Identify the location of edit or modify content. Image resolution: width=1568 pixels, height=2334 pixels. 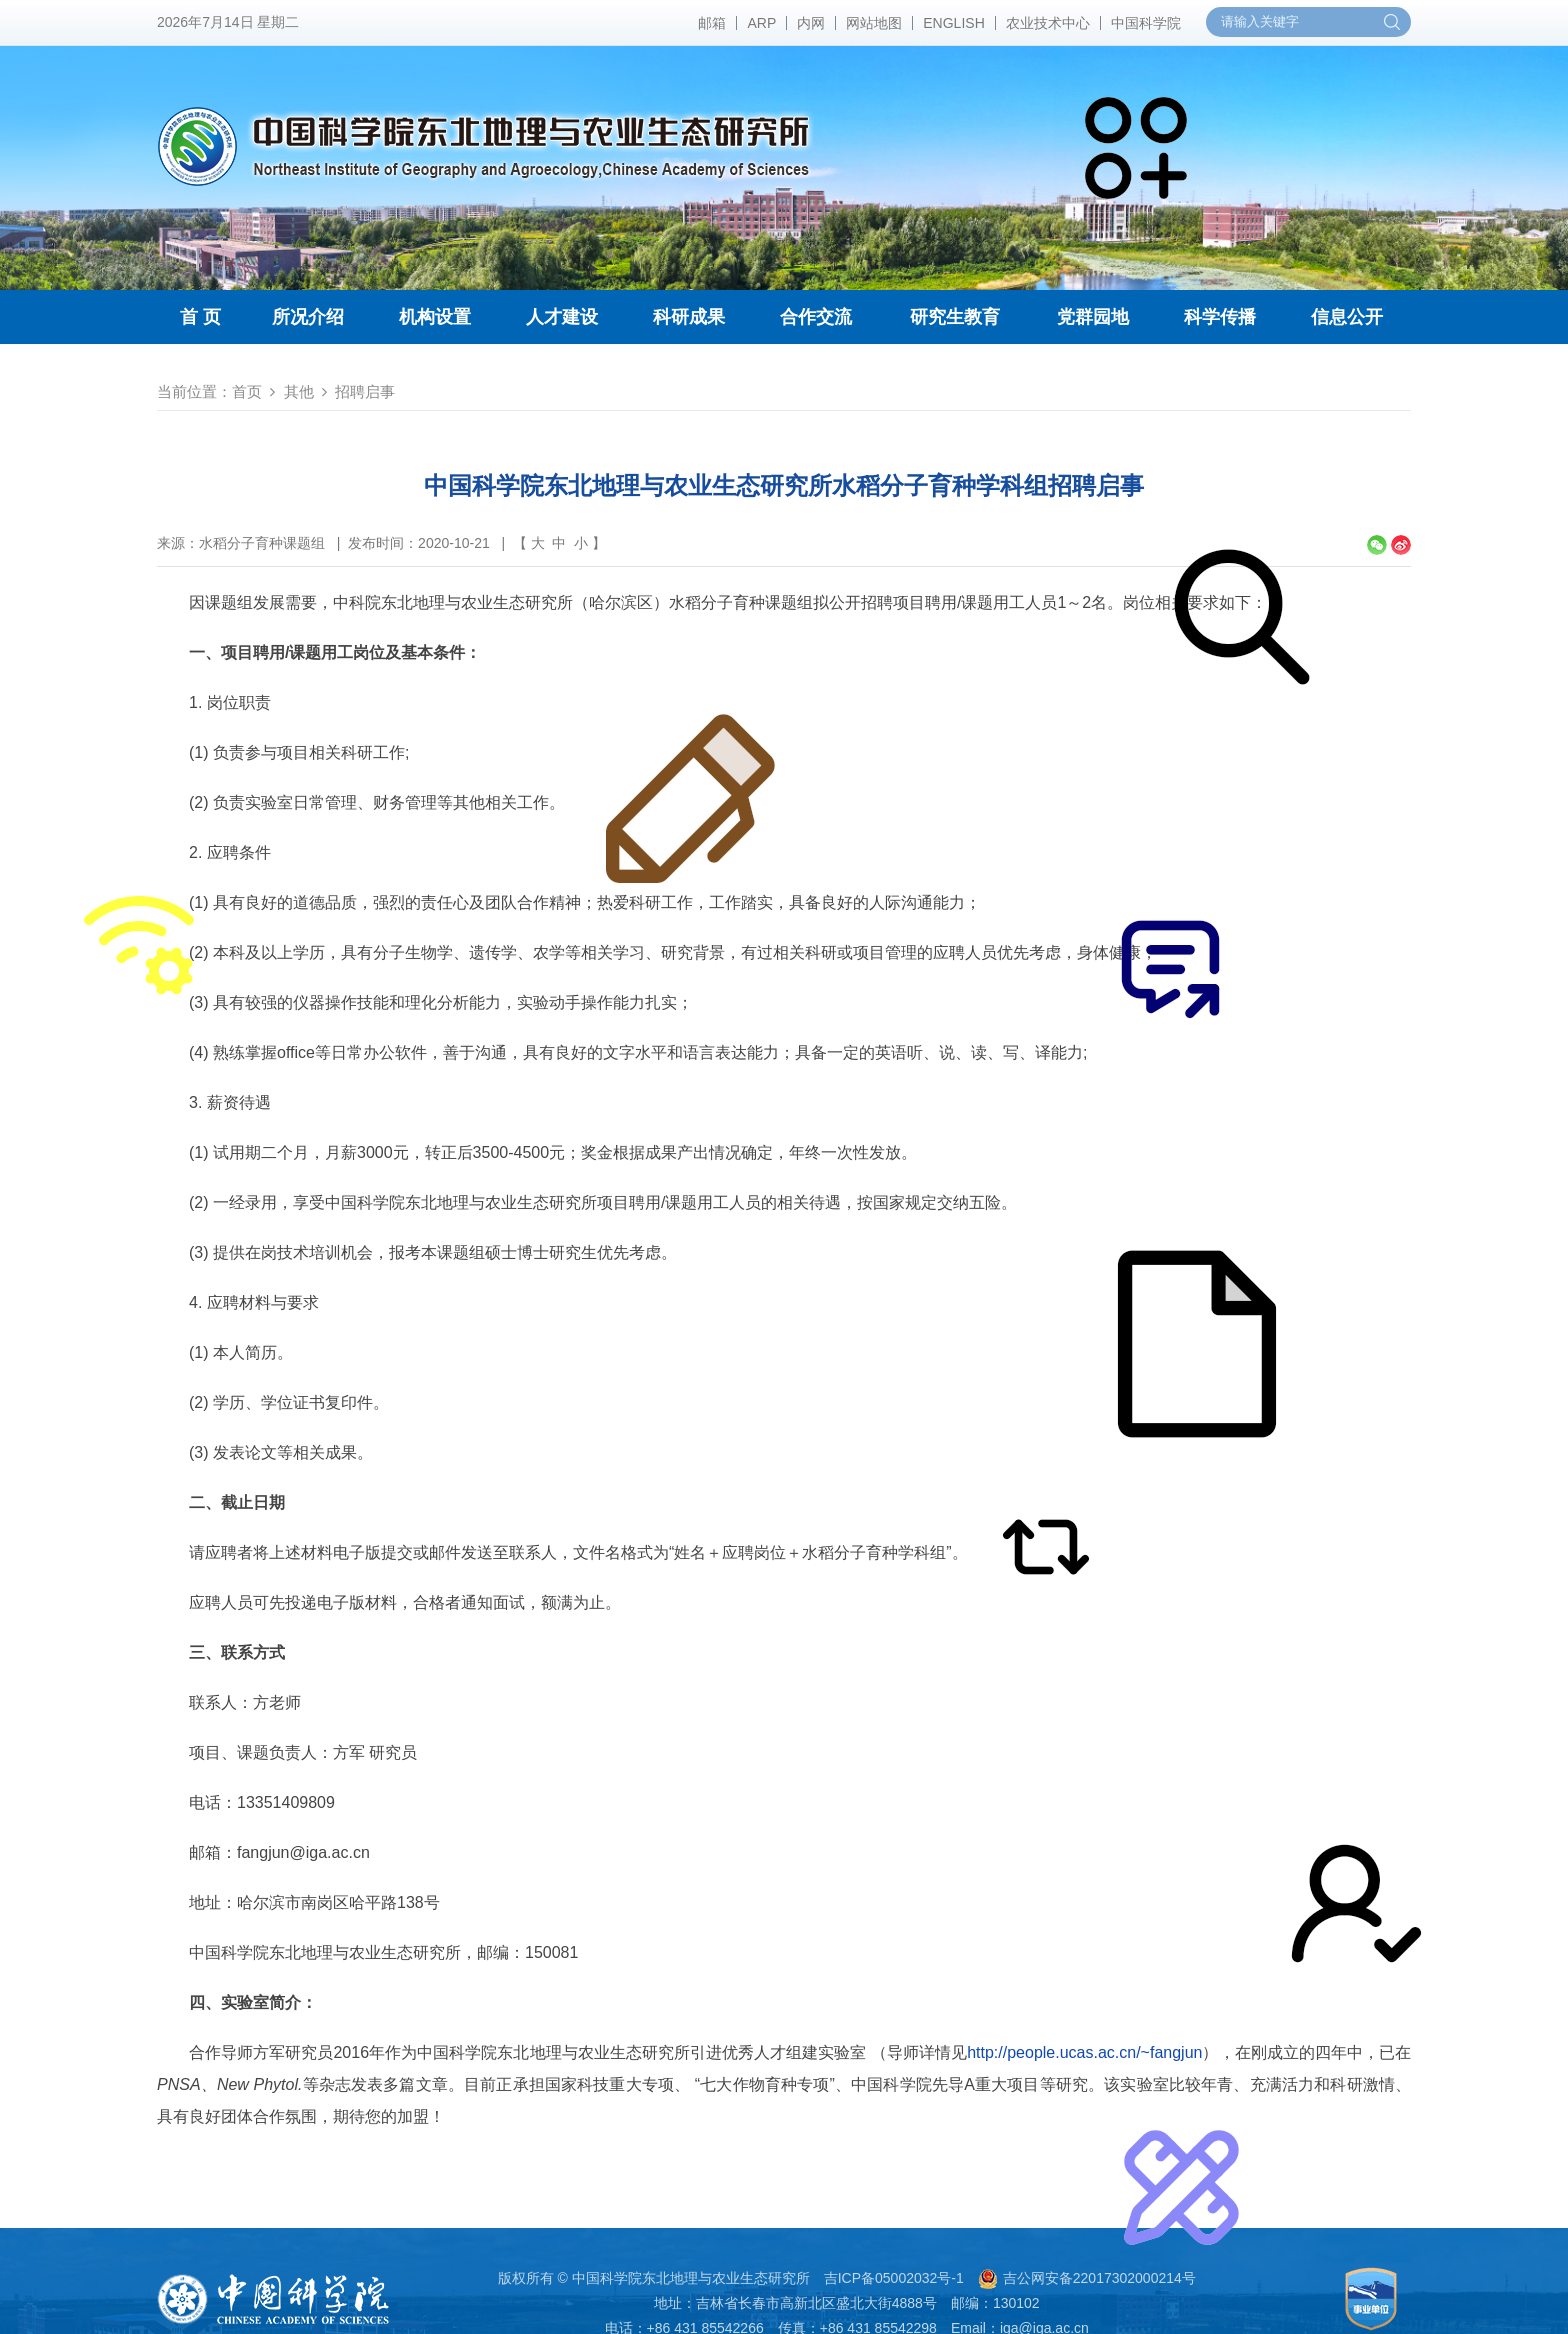
(687, 802).